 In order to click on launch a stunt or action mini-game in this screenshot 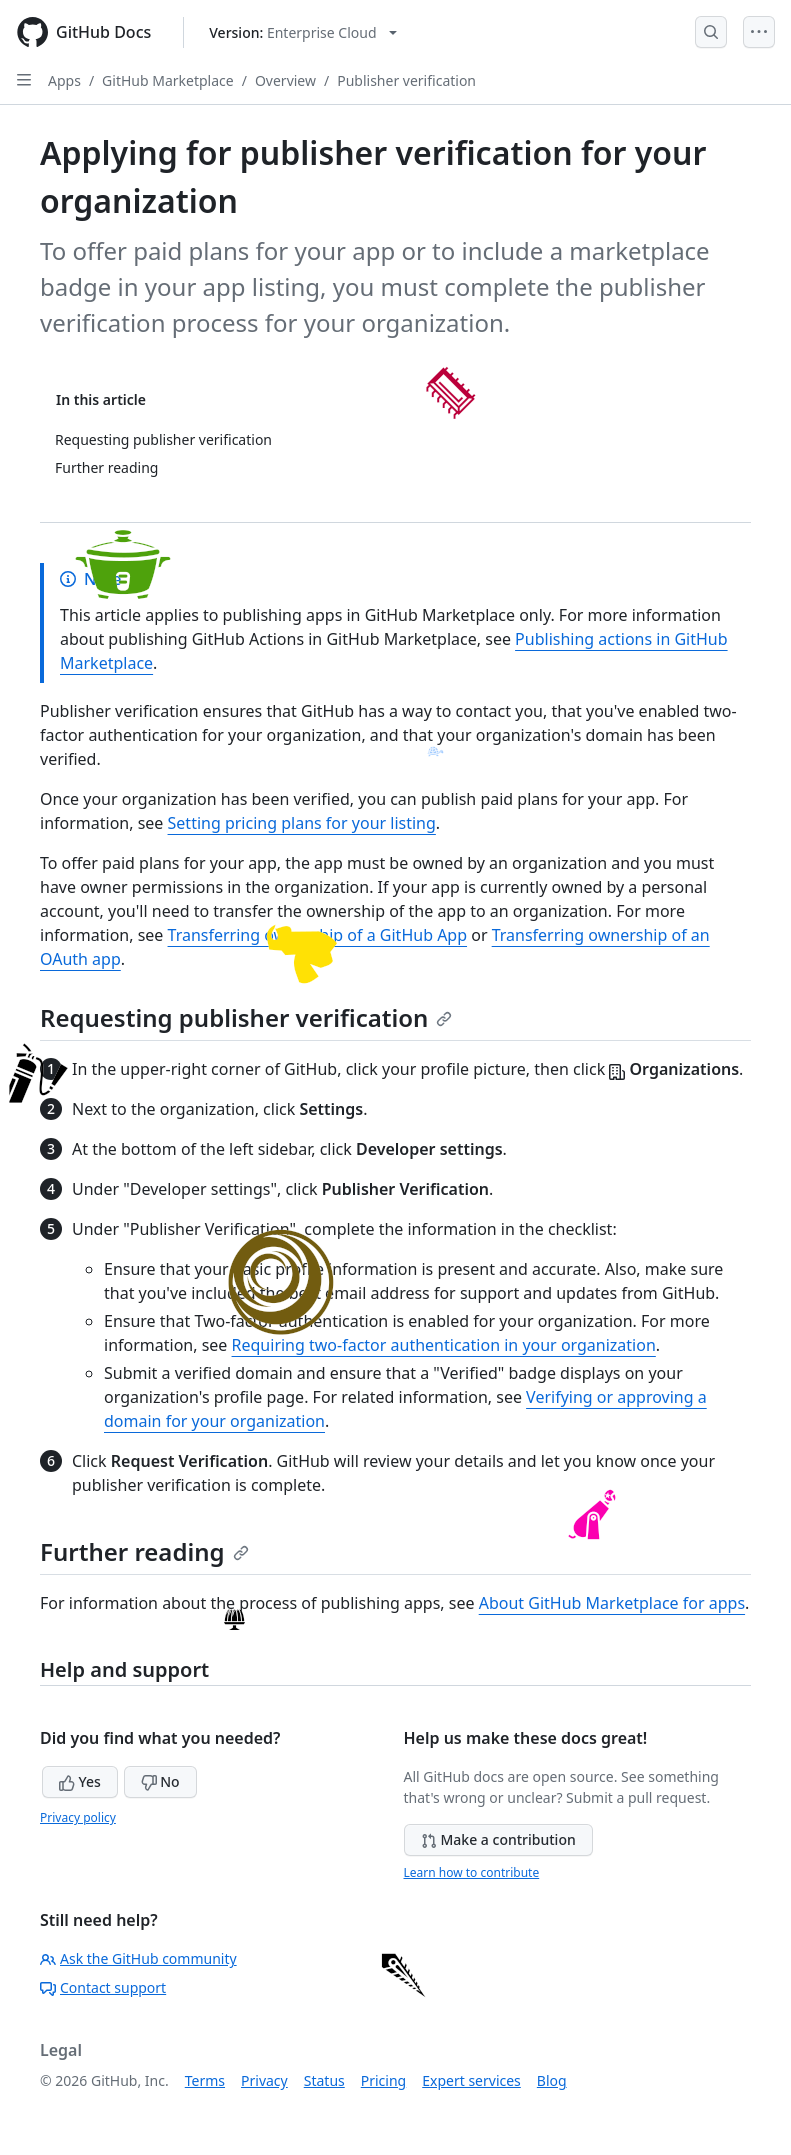, I will do `click(593, 1514)`.